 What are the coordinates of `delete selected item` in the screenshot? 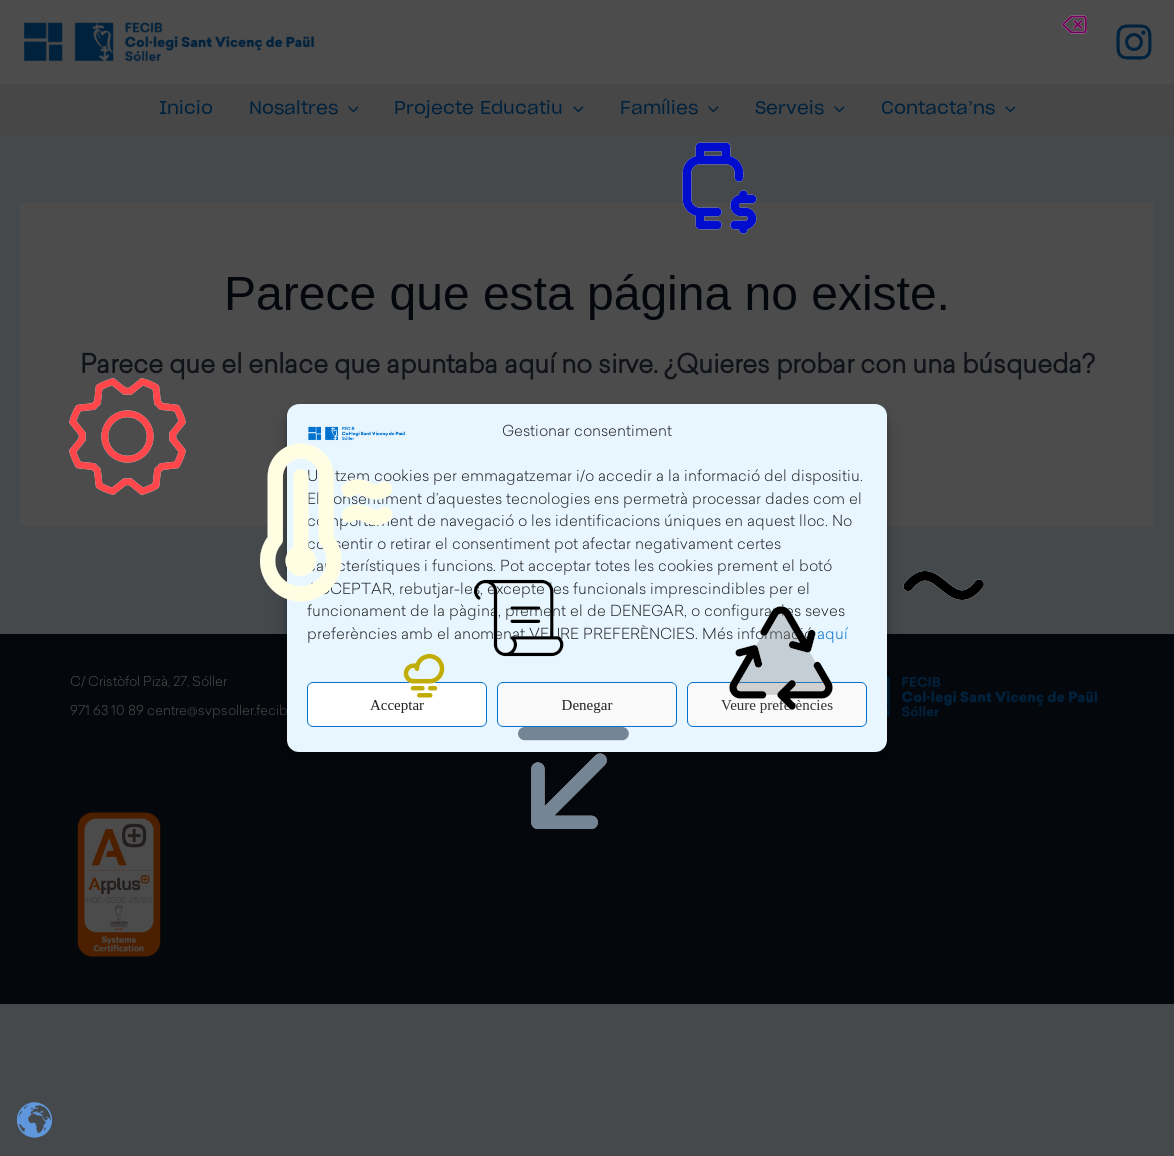 It's located at (1074, 24).